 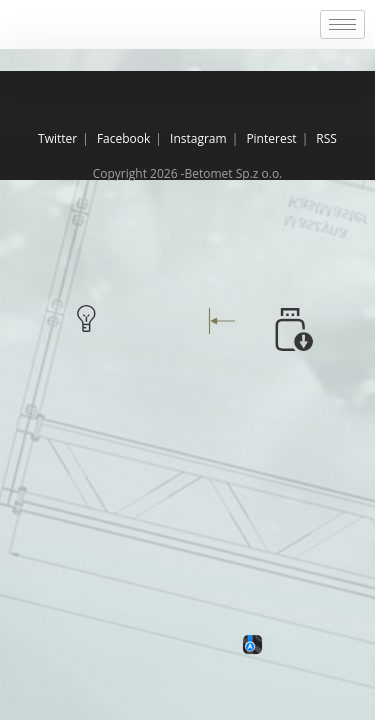 What do you see at coordinates (85, 318) in the screenshot?
I see `access object emojis and symbols` at bounding box center [85, 318].